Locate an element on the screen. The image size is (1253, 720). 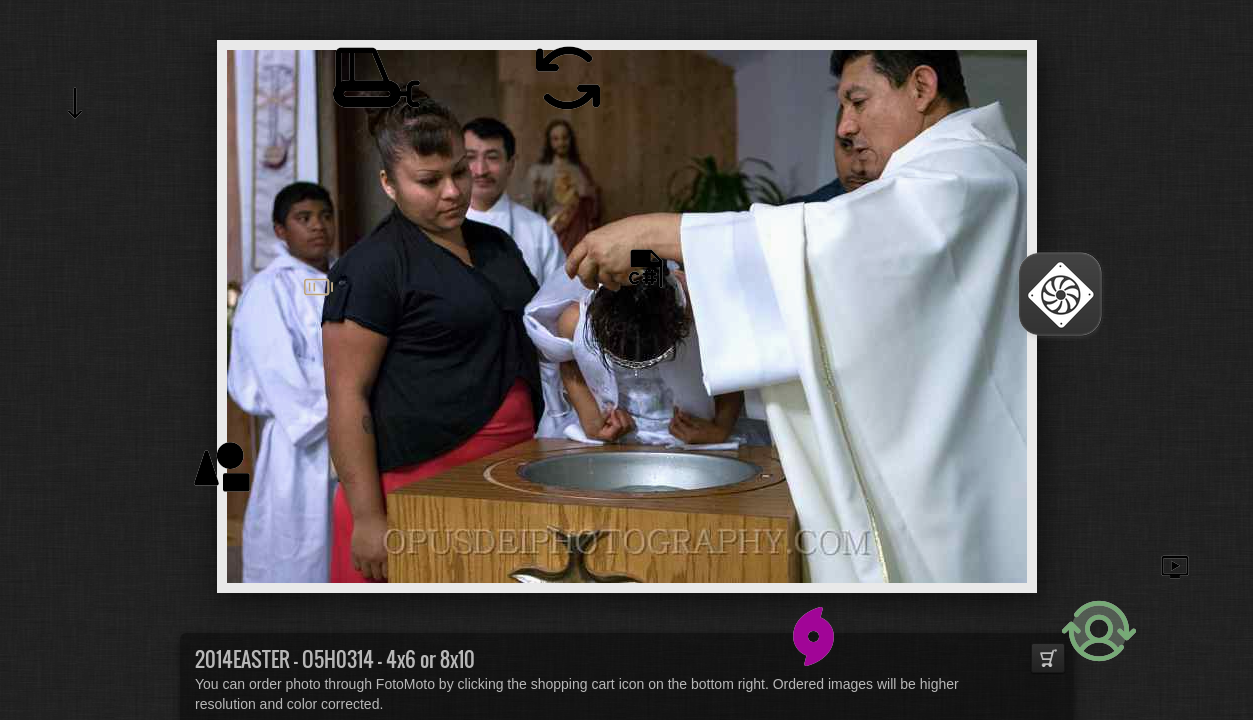
construction or building feature is located at coordinates (376, 77).